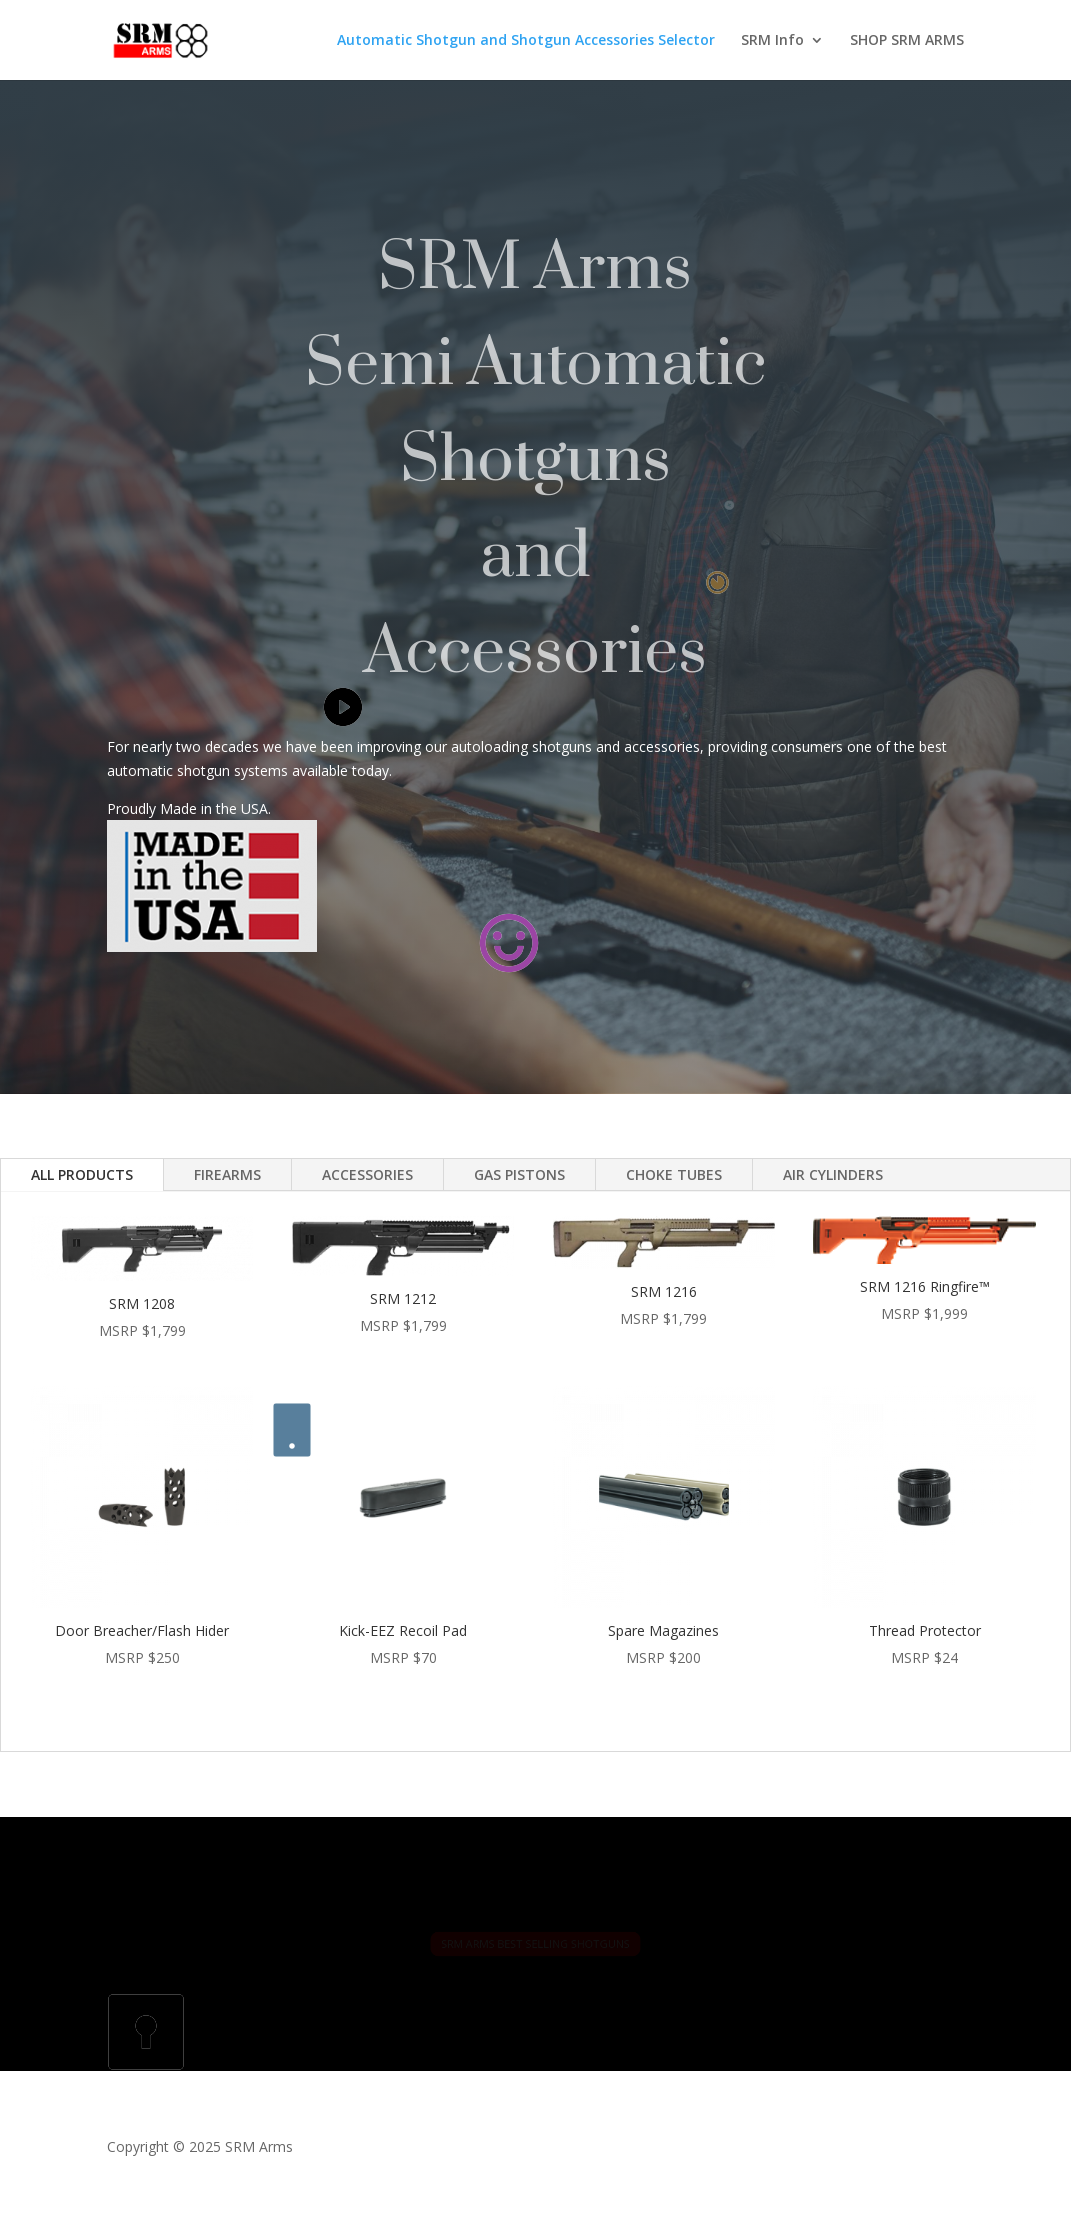 The width and height of the screenshot is (1071, 2223). What do you see at coordinates (717, 582) in the screenshot?
I see `indicates task progress at approximately 70% complete` at bounding box center [717, 582].